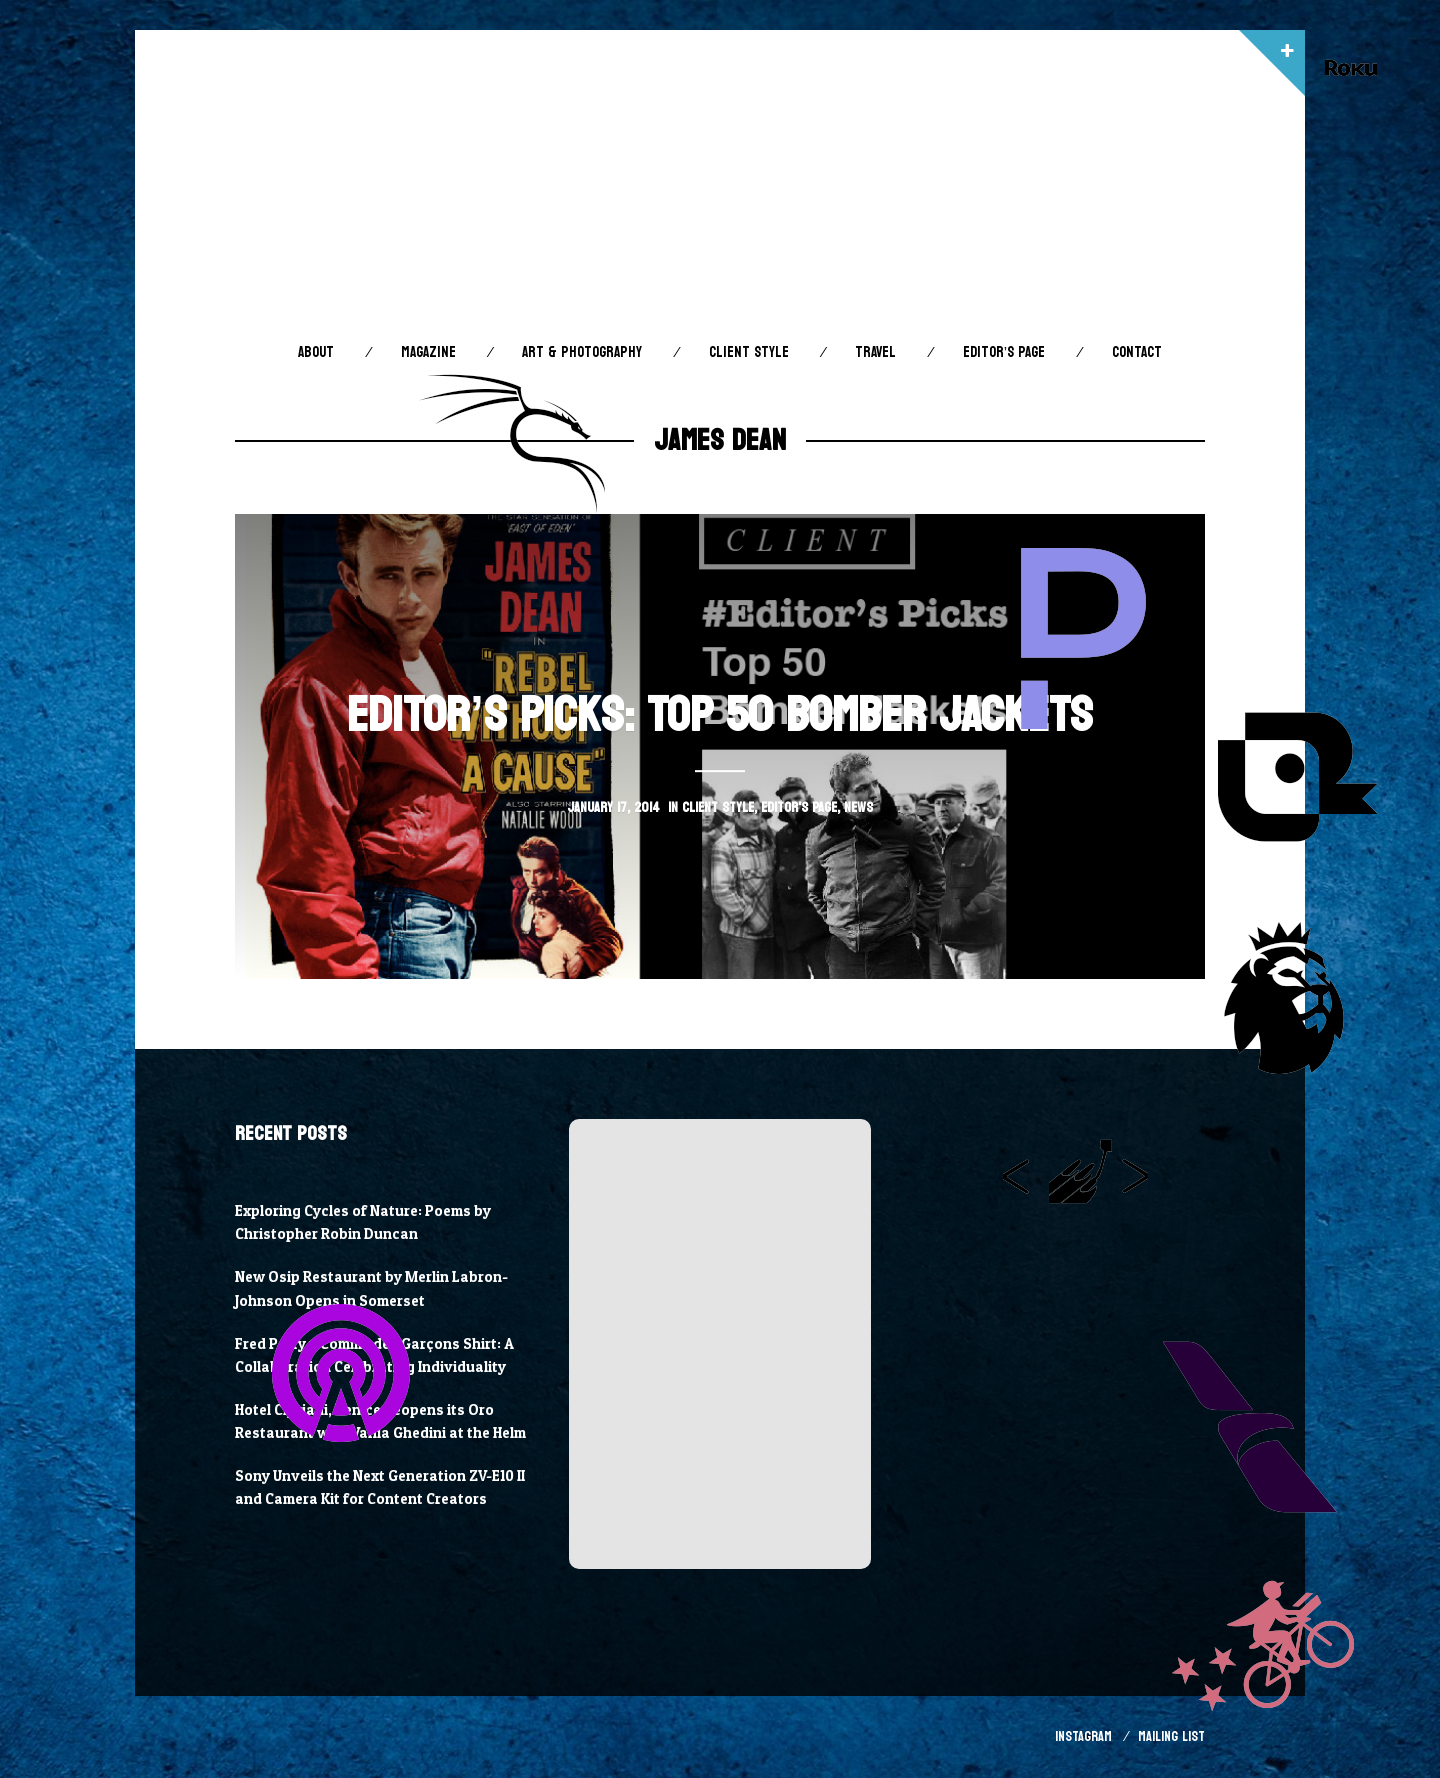 Image resolution: width=1440 pixels, height=1778 pixels. I want to click on teal app logo, so click(1298, 777).